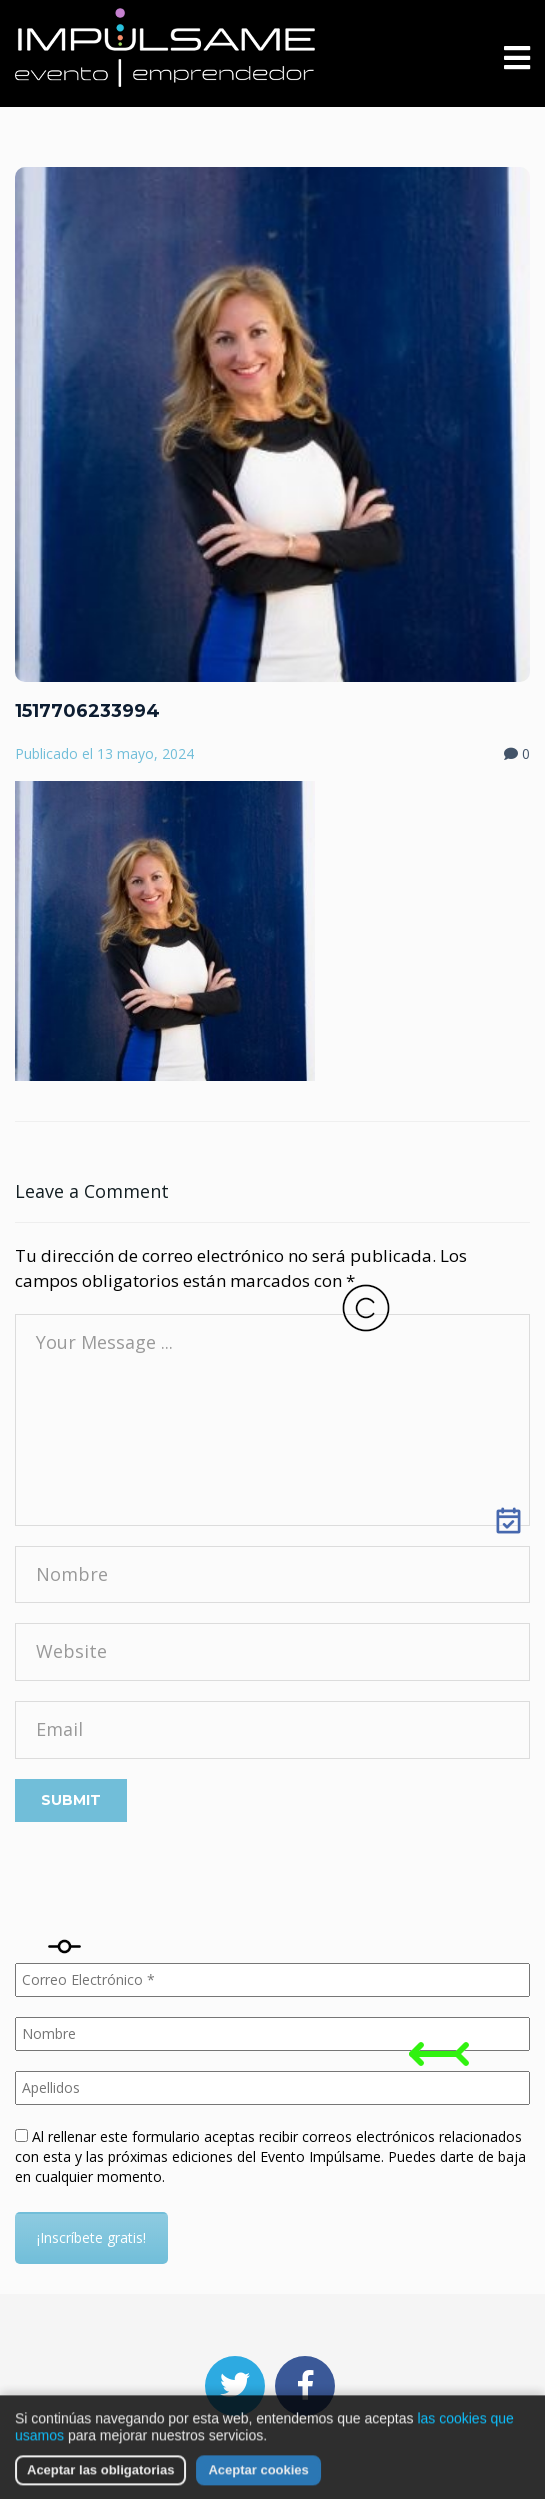  What do you see at coordinates (64, 1946) in the screenshot?
I see `view commit details in version control` at bounding box center [64, 1946].